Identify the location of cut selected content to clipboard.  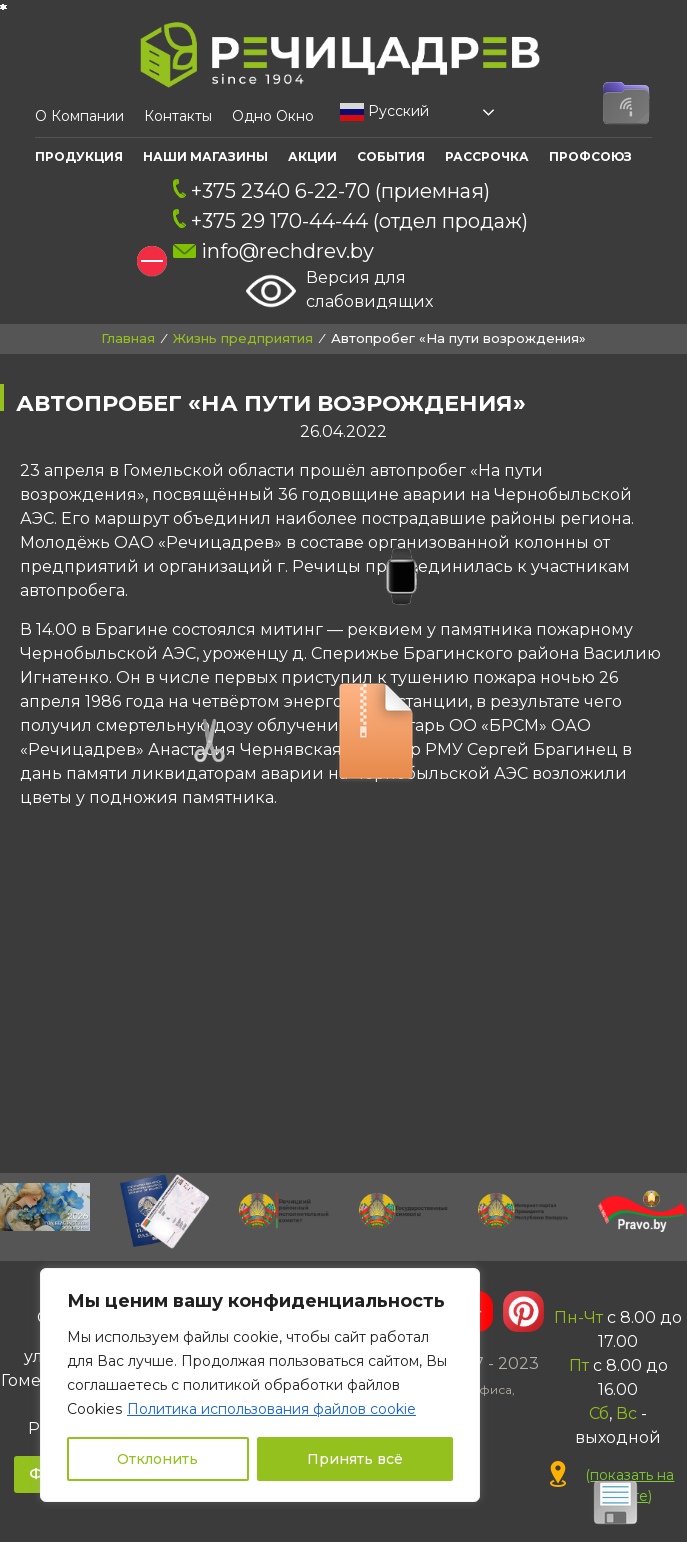
(209, 740).